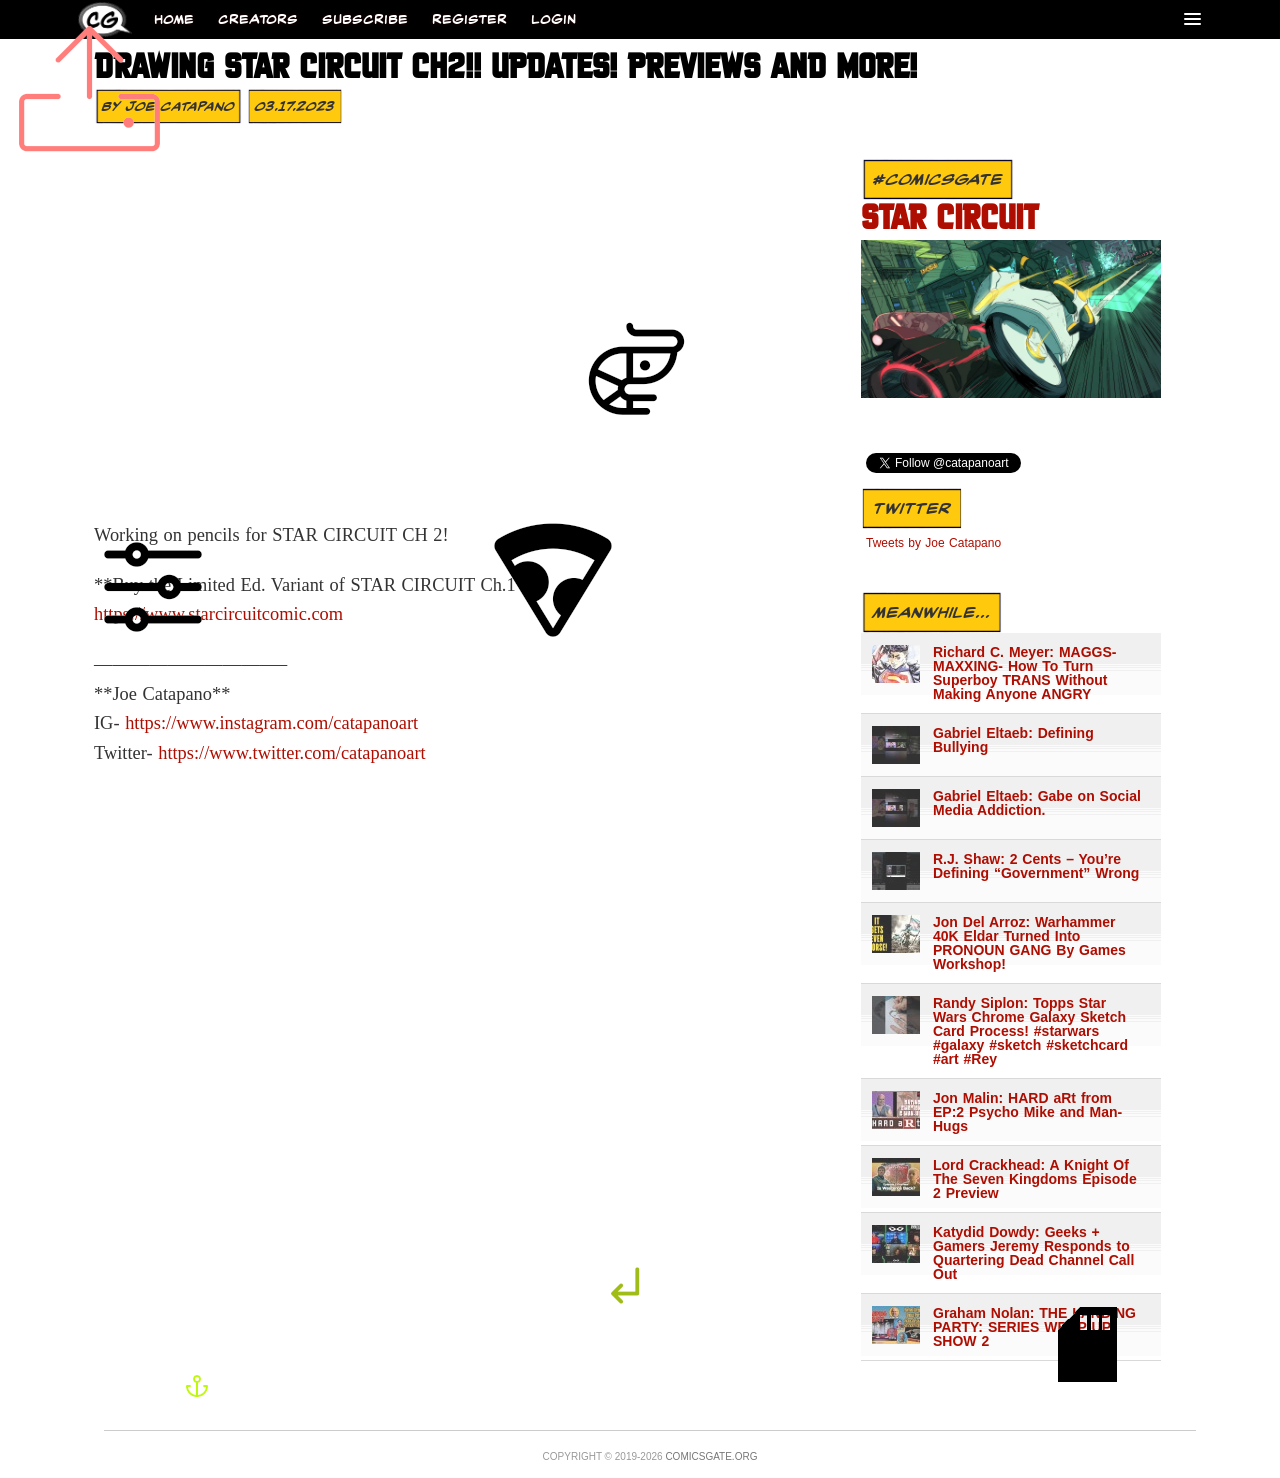 The width and height of the screenshot is (1280, 1478). What do you see at coordinates (89, 96) in the screenshot?
I see `upload a file or document` at bounding box center [89, 96].